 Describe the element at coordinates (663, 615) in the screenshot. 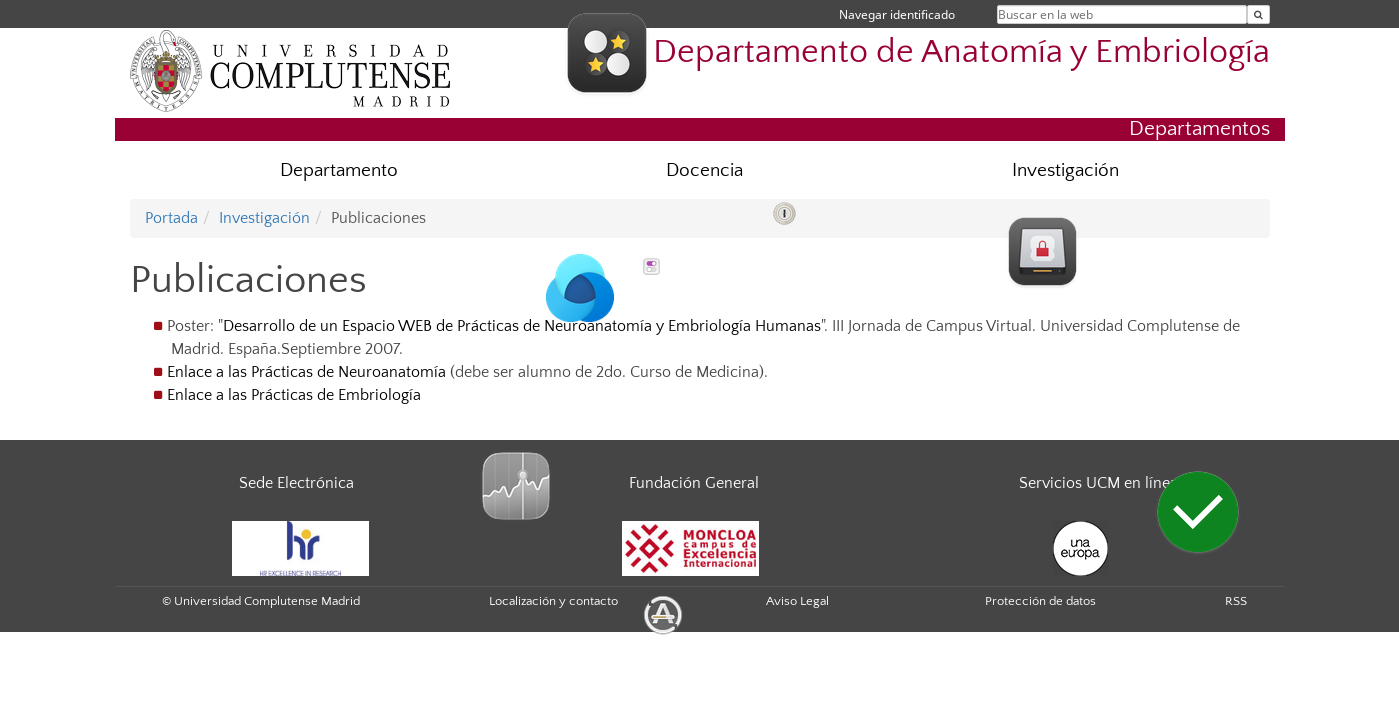

I see `open the software updater application` at that location.